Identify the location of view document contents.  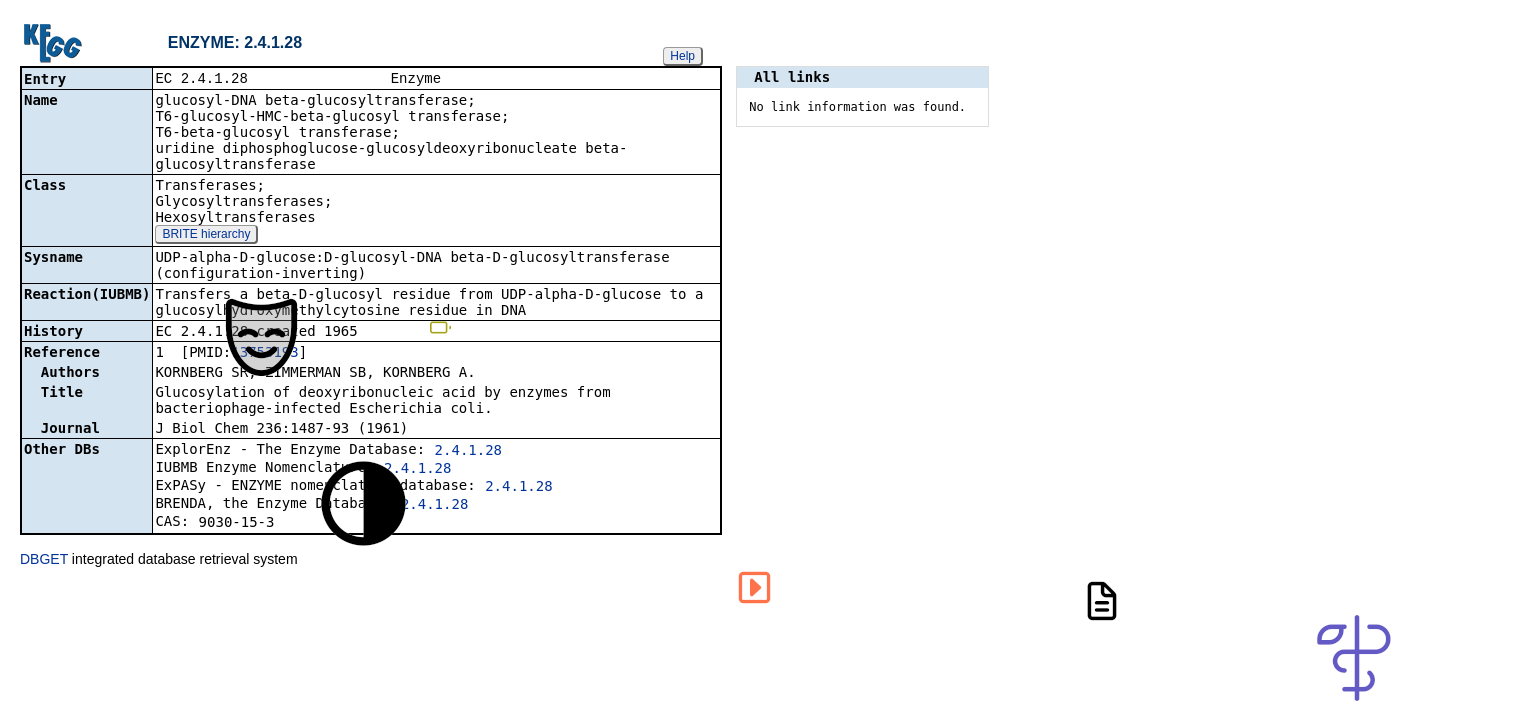
(1102, 601).